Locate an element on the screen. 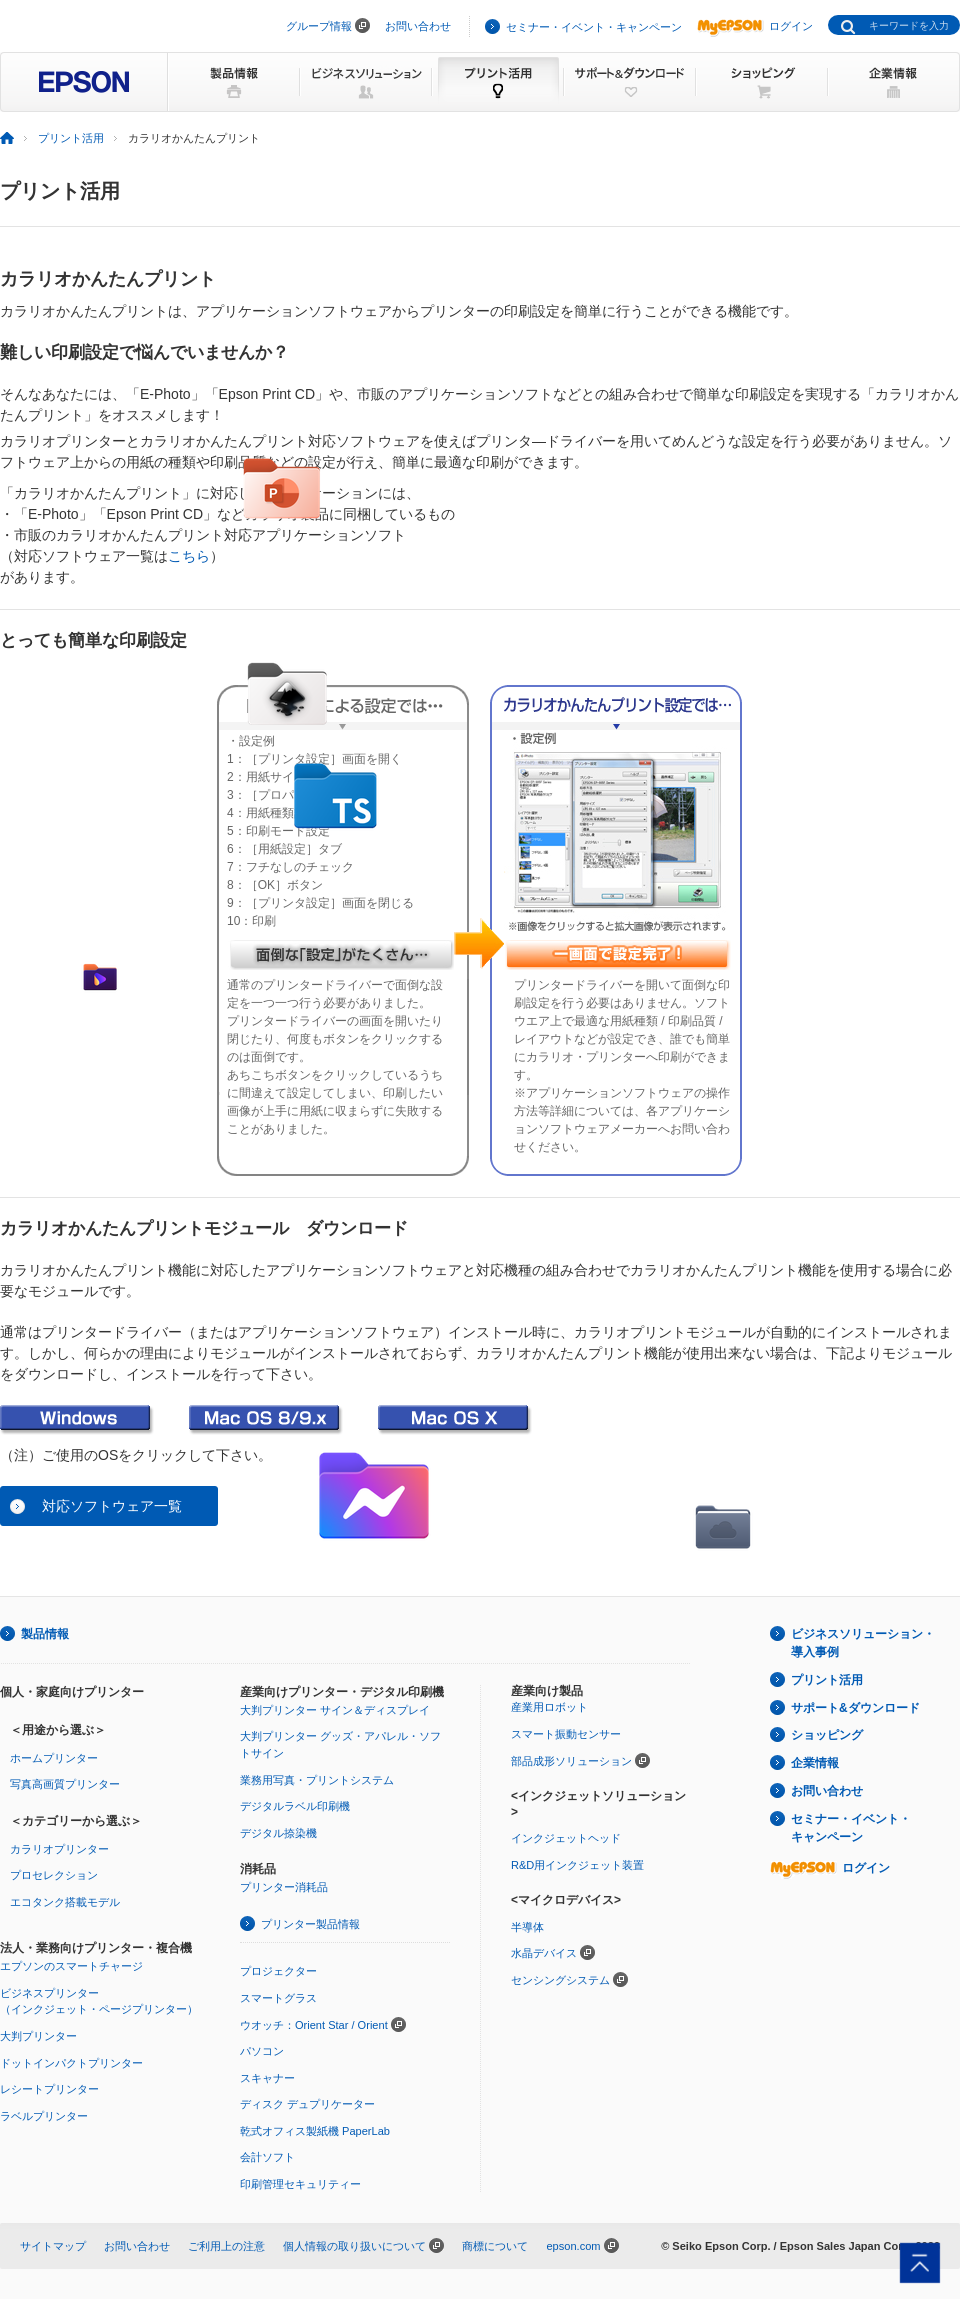 This screenshot has width=960, height=2299. access cloud-synced files and folders is located at coordinates (723, 1527).